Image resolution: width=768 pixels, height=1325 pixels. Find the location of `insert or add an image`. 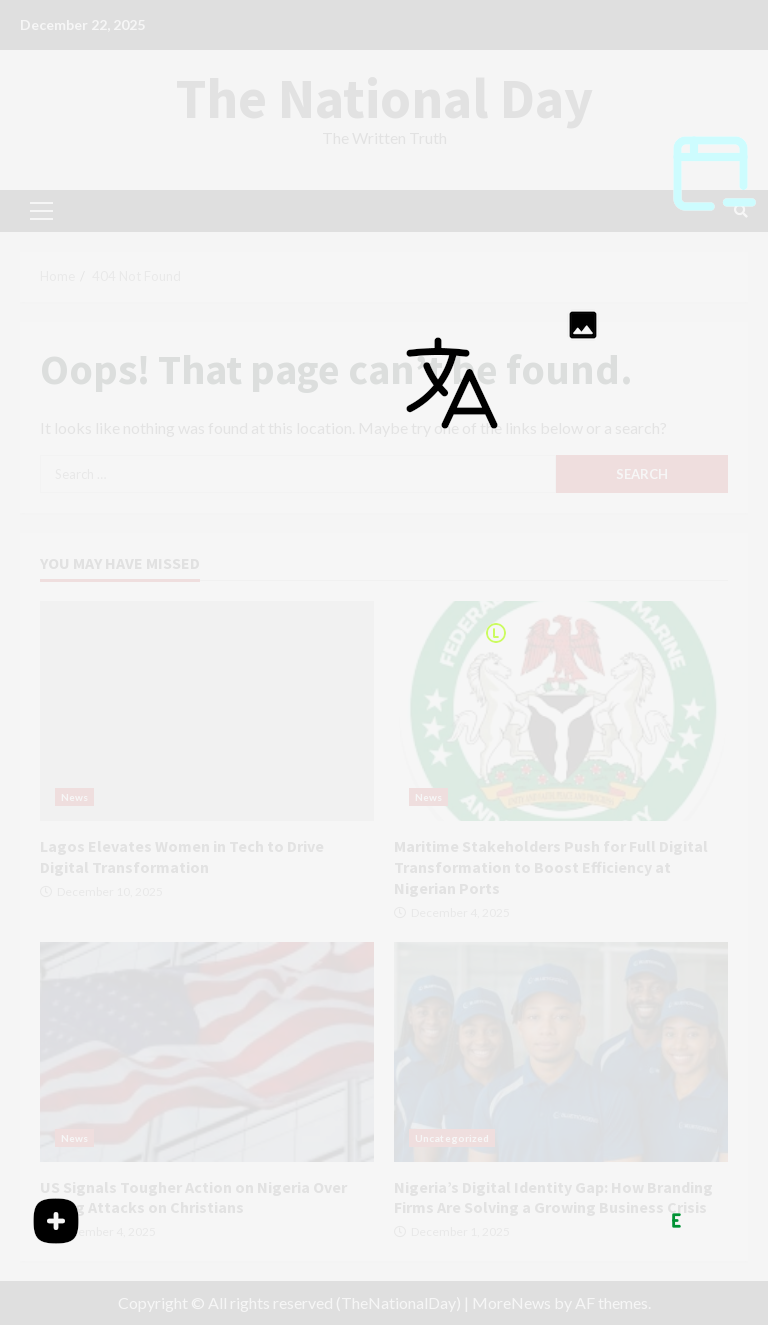

insert or add an image is located at coordinates (583, 325).